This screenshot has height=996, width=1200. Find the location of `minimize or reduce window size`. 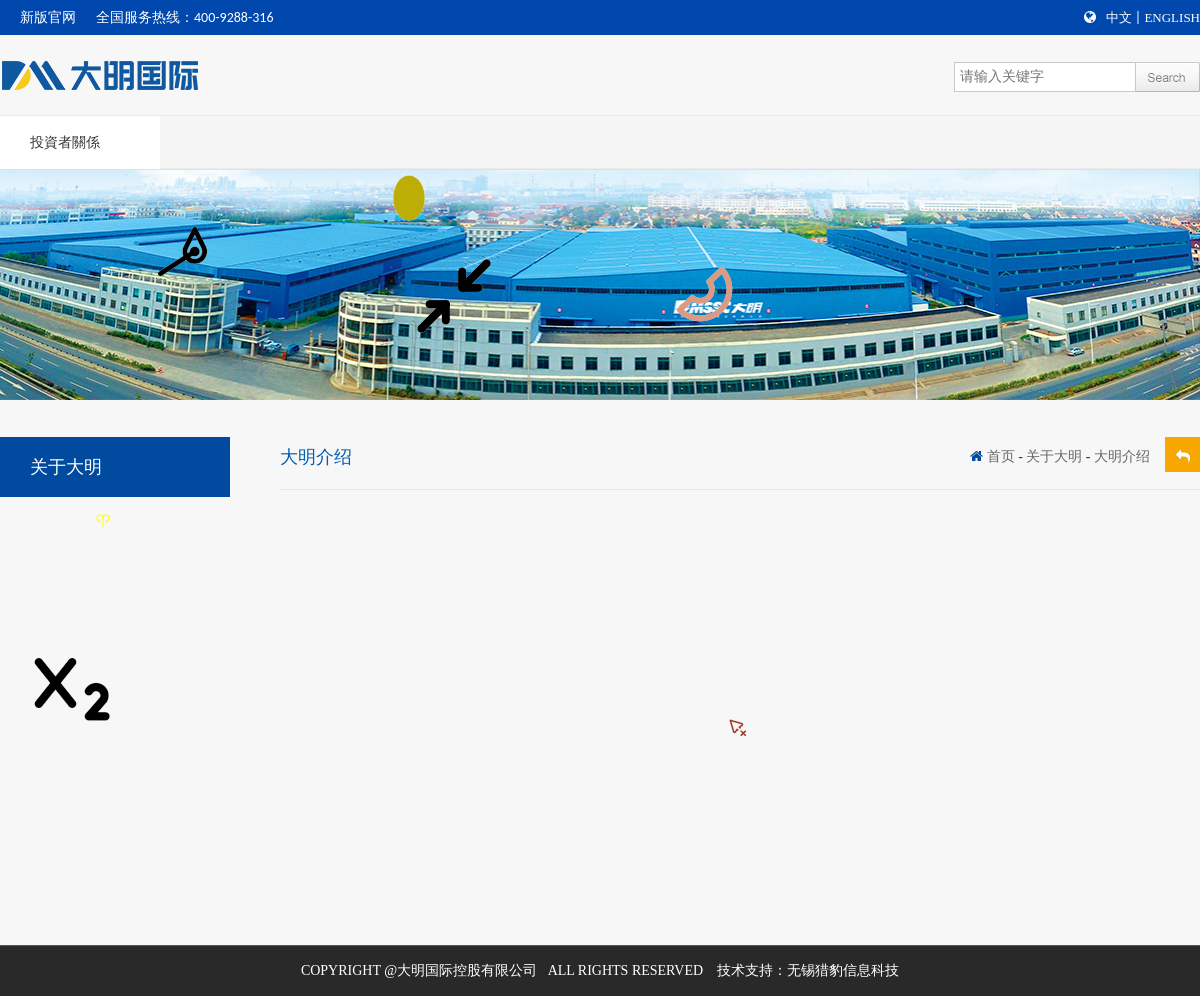

minimize or reduce window size is located at coordinates (454, 296).